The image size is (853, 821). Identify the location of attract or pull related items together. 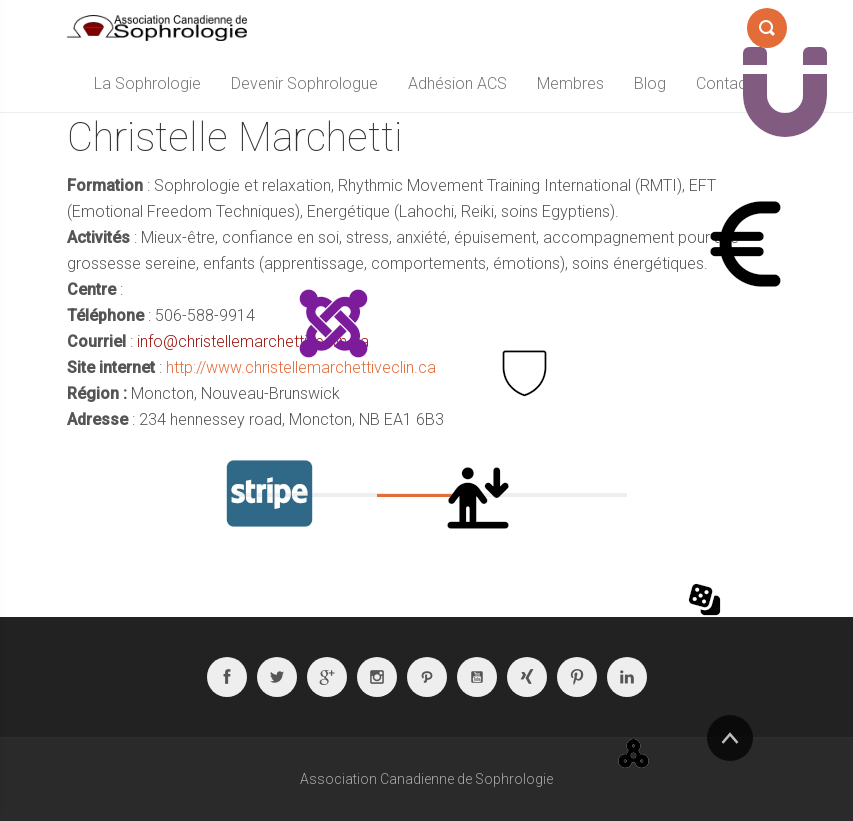
(785, 89).